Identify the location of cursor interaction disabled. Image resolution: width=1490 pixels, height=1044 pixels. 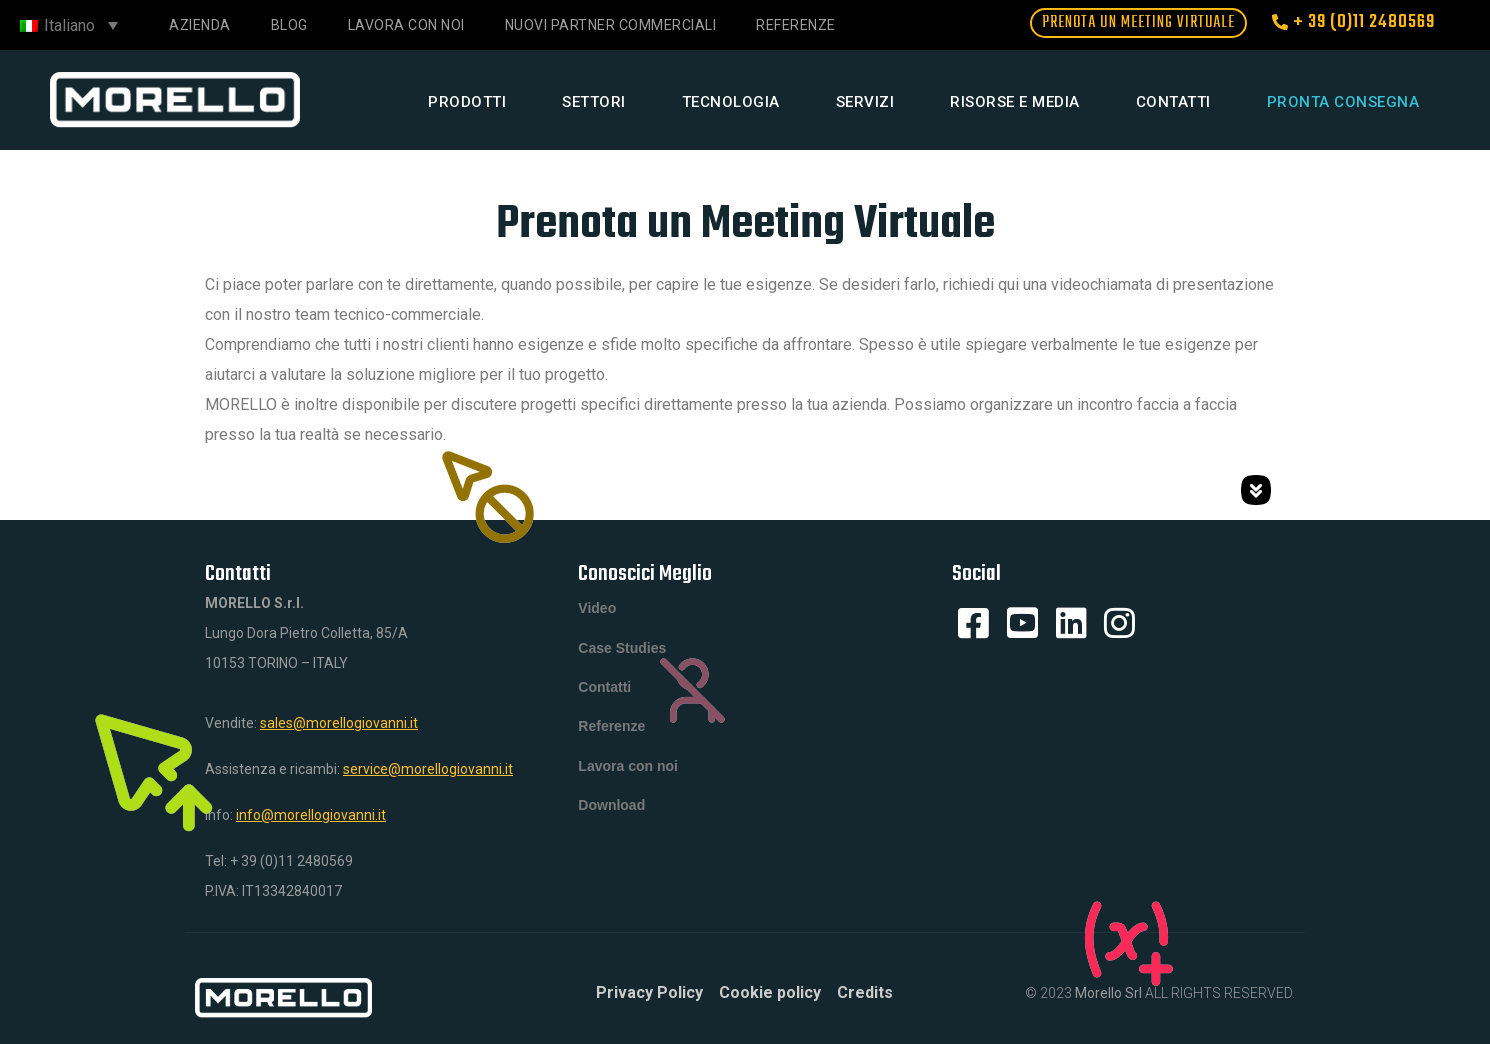
(488, 497).